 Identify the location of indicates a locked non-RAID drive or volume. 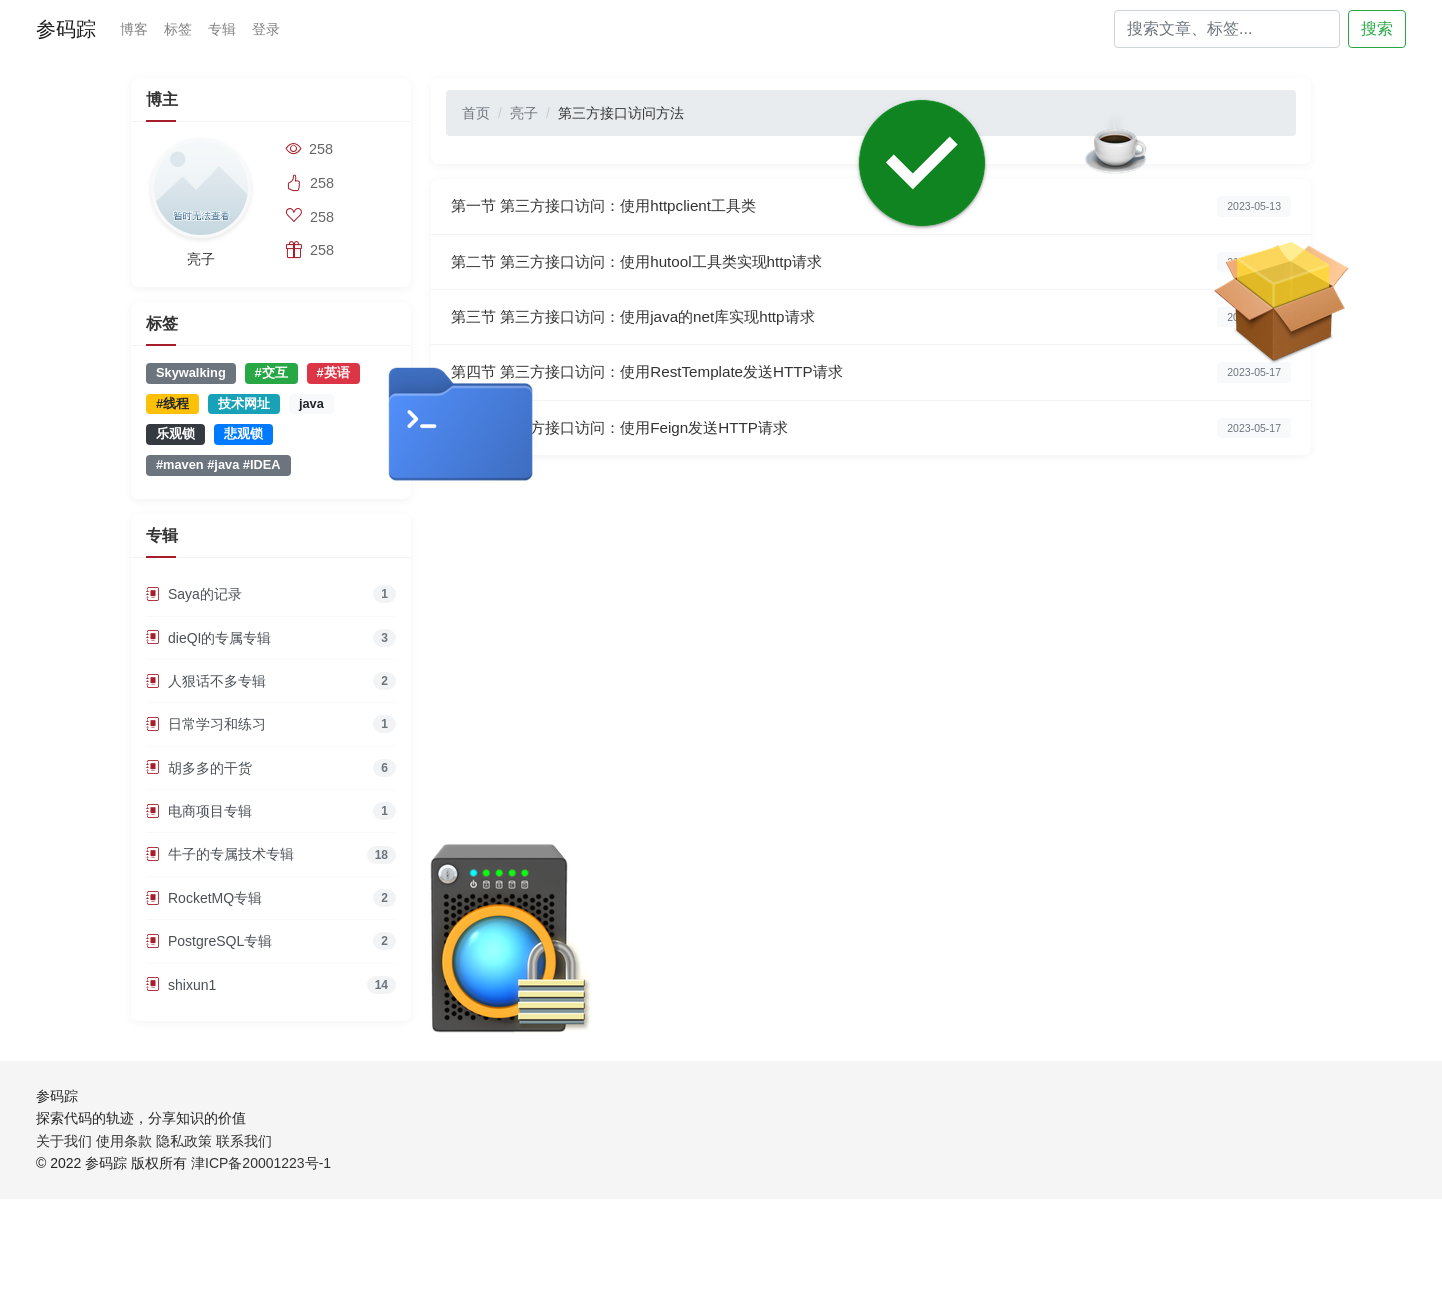
(499, 938).